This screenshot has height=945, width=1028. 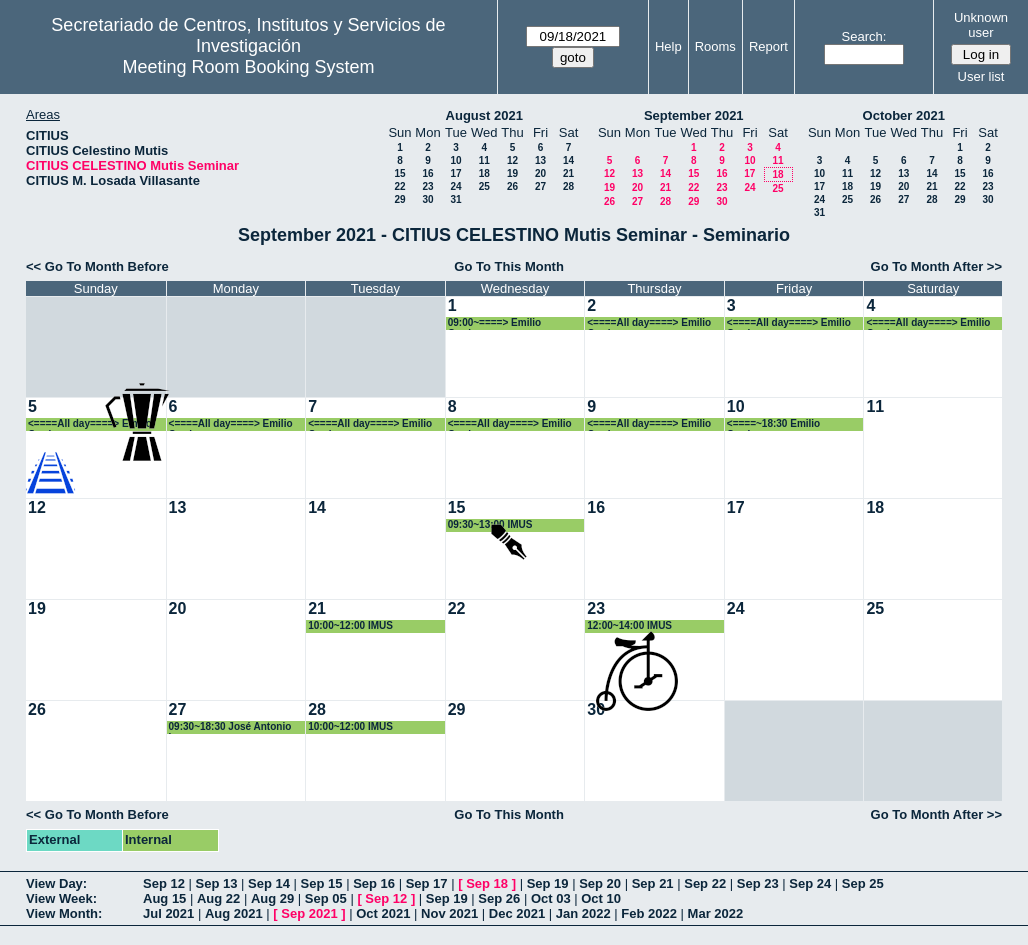 I want to click on vintage or classic cycling mode, so click(x=637, y=670).